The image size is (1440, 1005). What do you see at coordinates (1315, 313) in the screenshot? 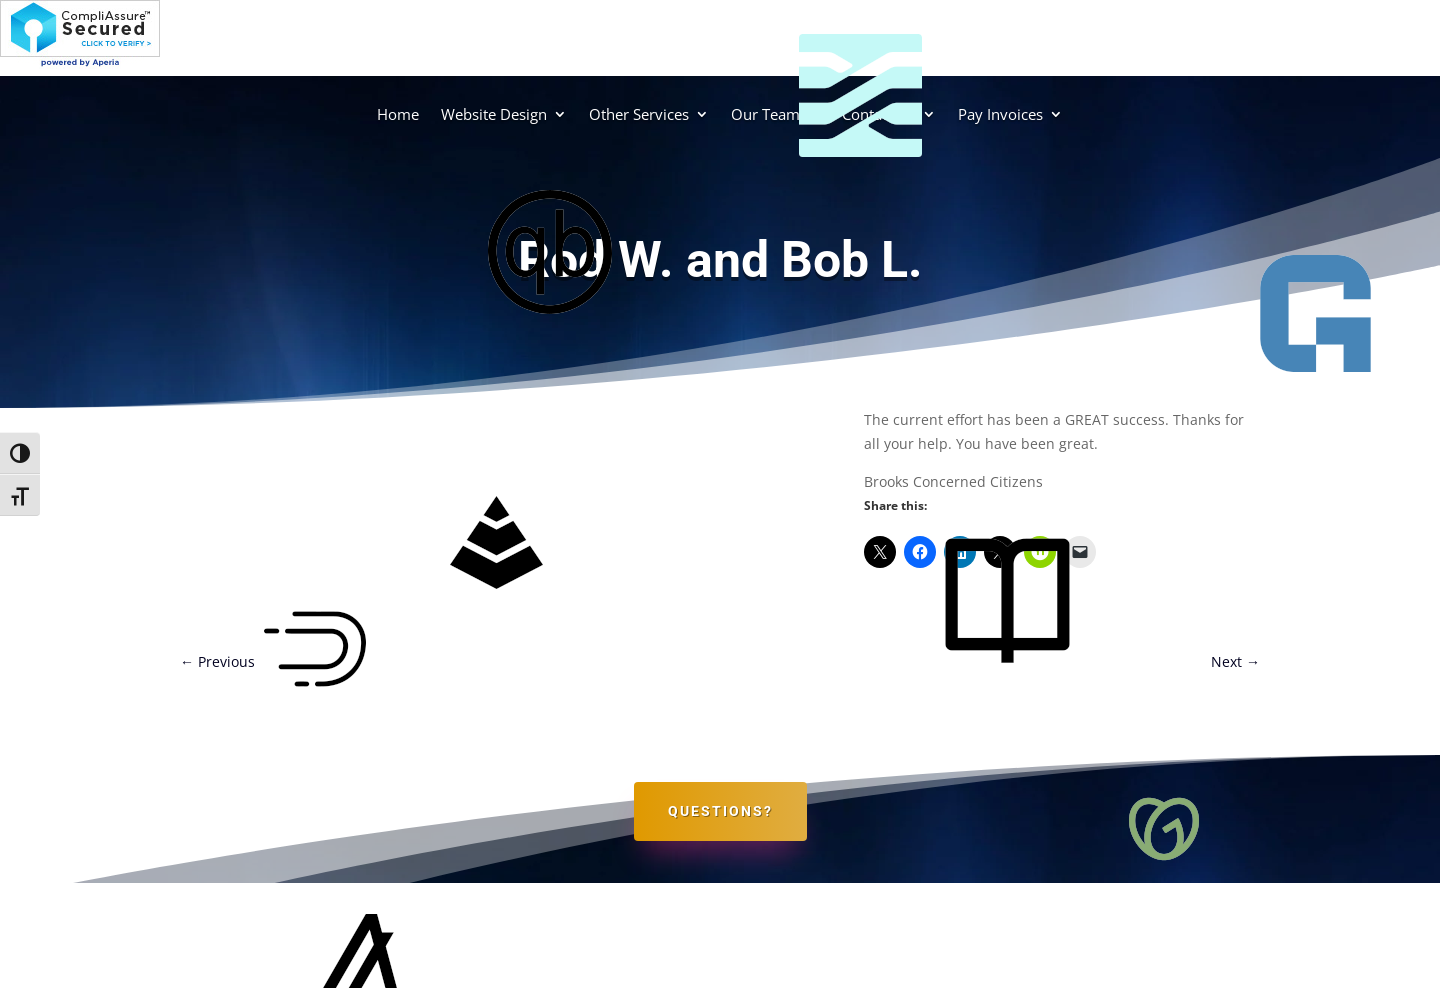
I see `Grid.ai company logo` at bounding box center [1315, 313].